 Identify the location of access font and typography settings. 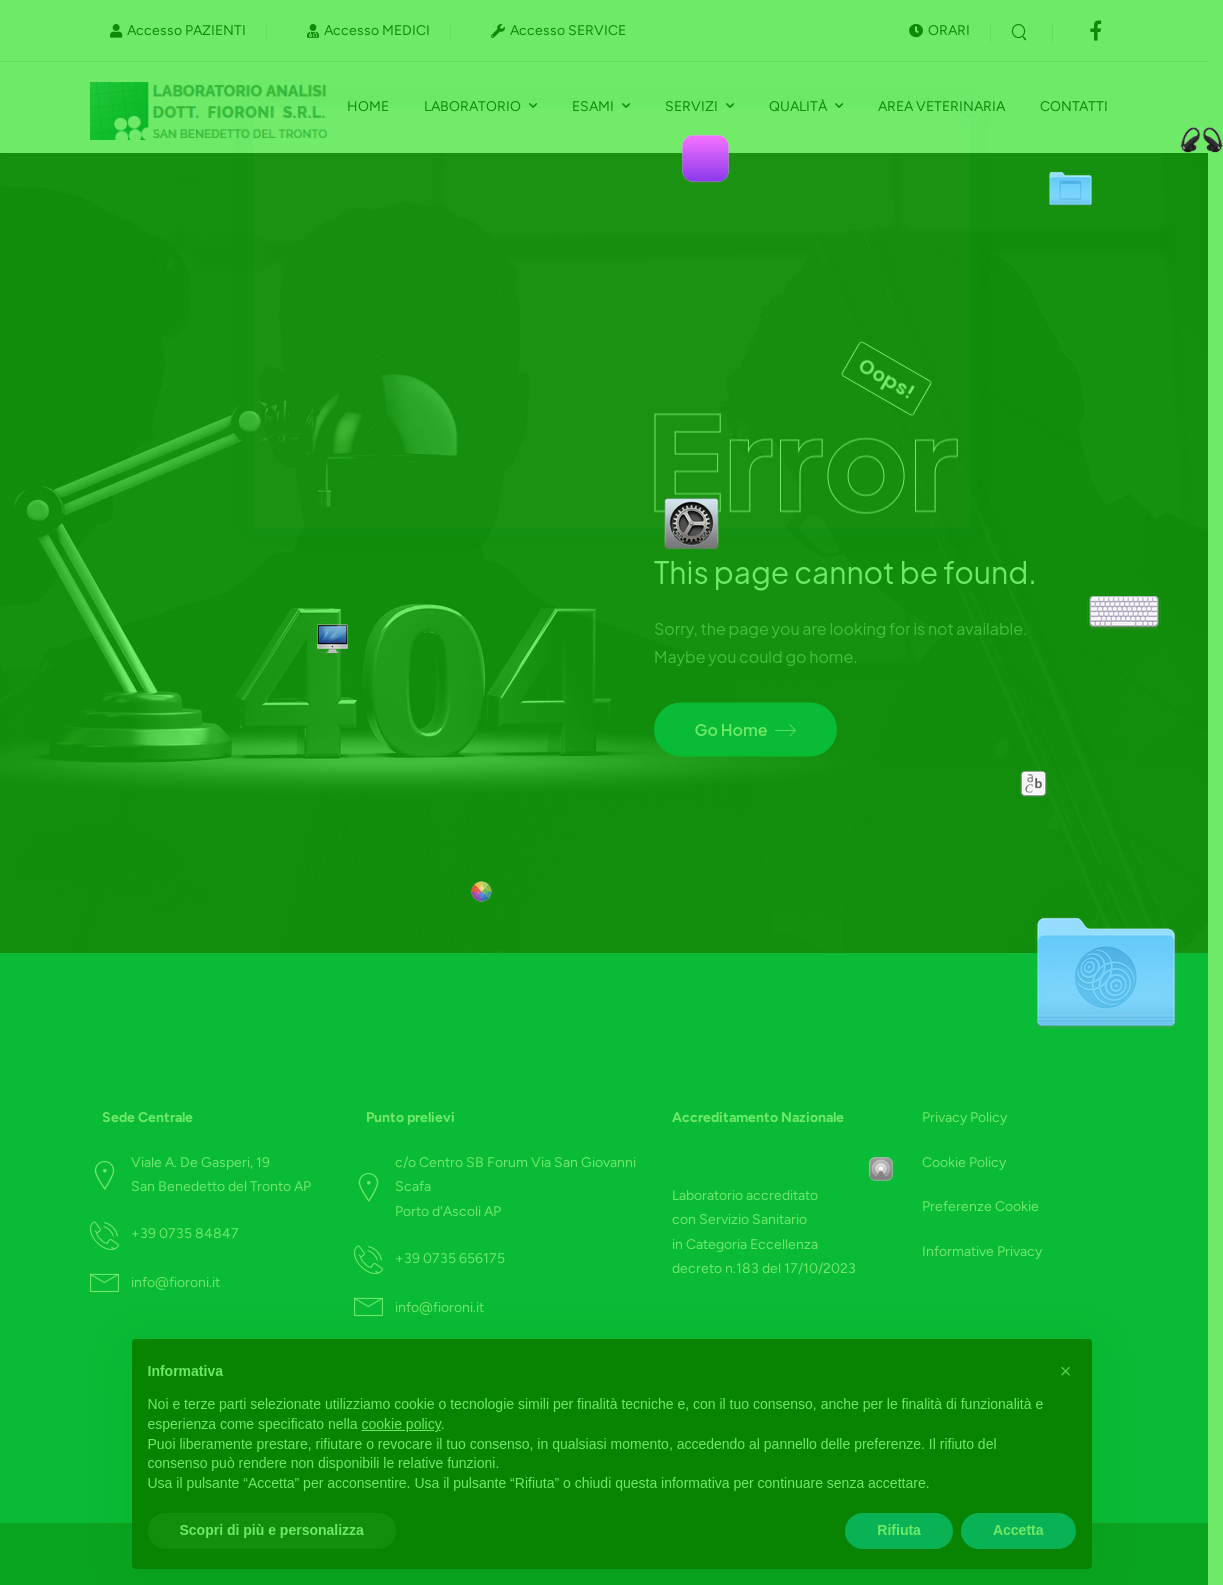
(1033, 783).